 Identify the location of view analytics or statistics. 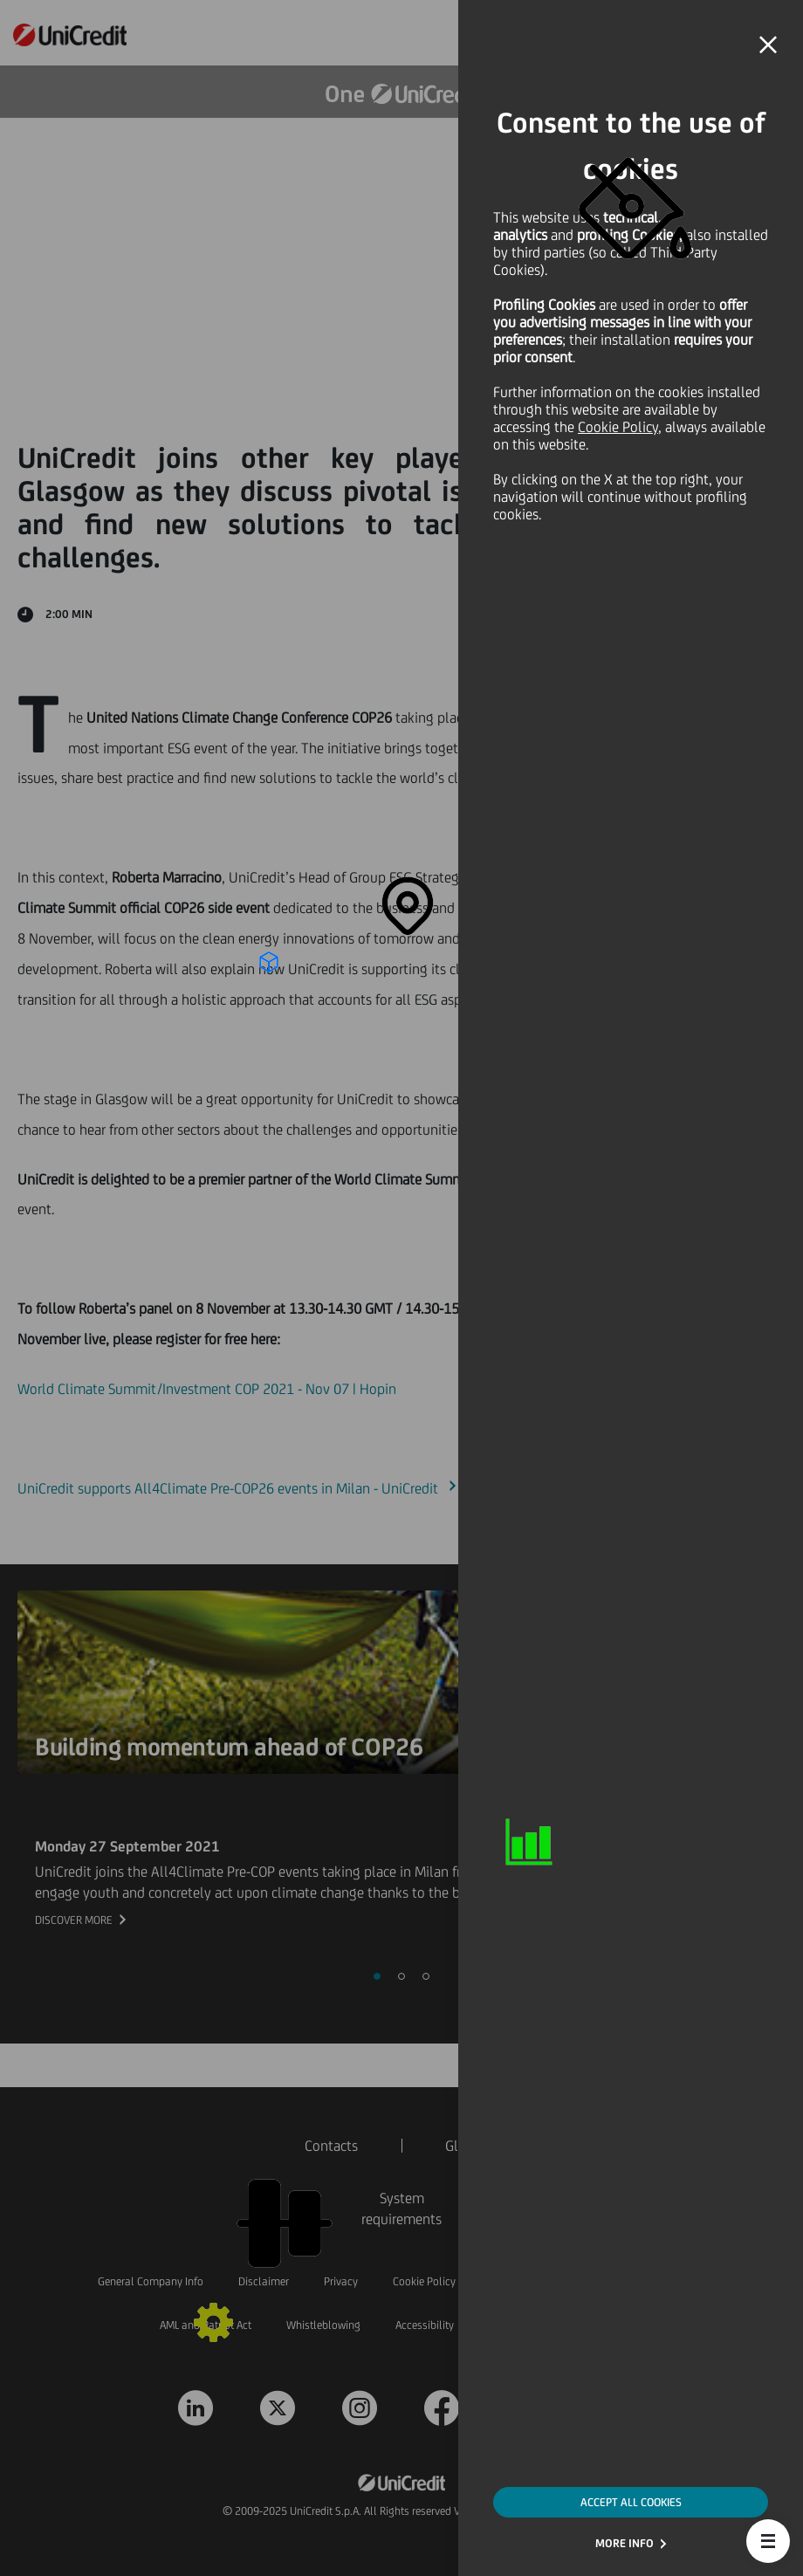
(529, 1842).